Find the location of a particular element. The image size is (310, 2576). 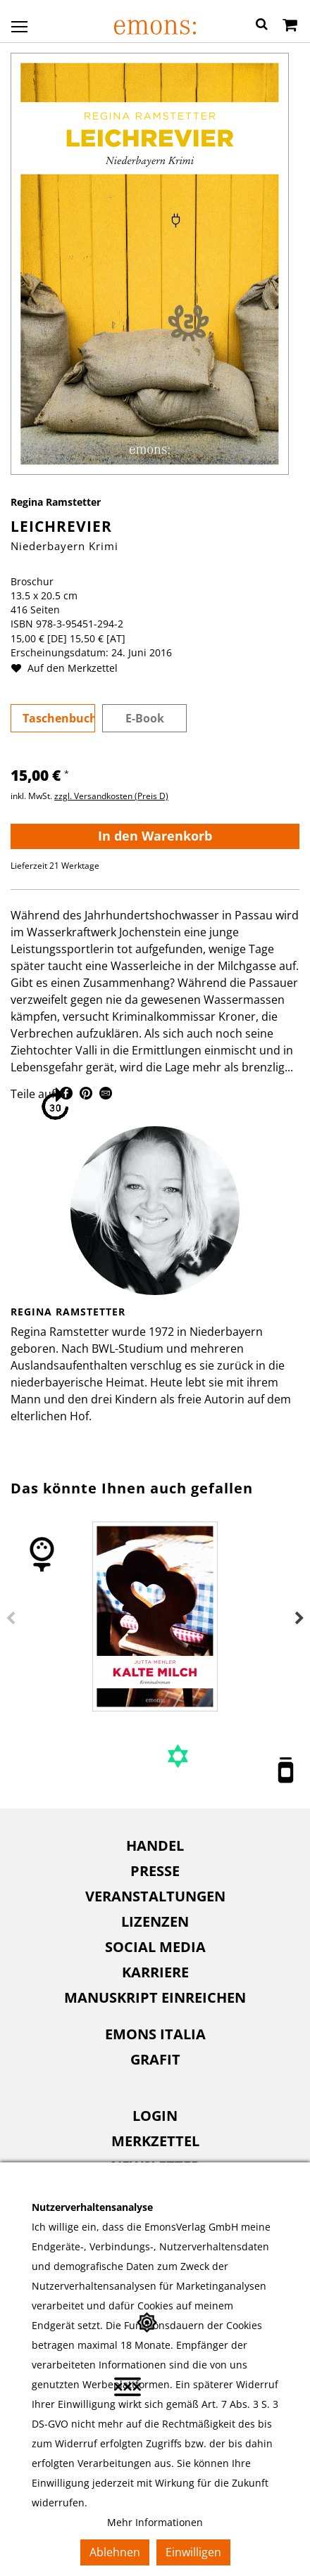

store or save items in a container is located at coordinates (285, 1771).